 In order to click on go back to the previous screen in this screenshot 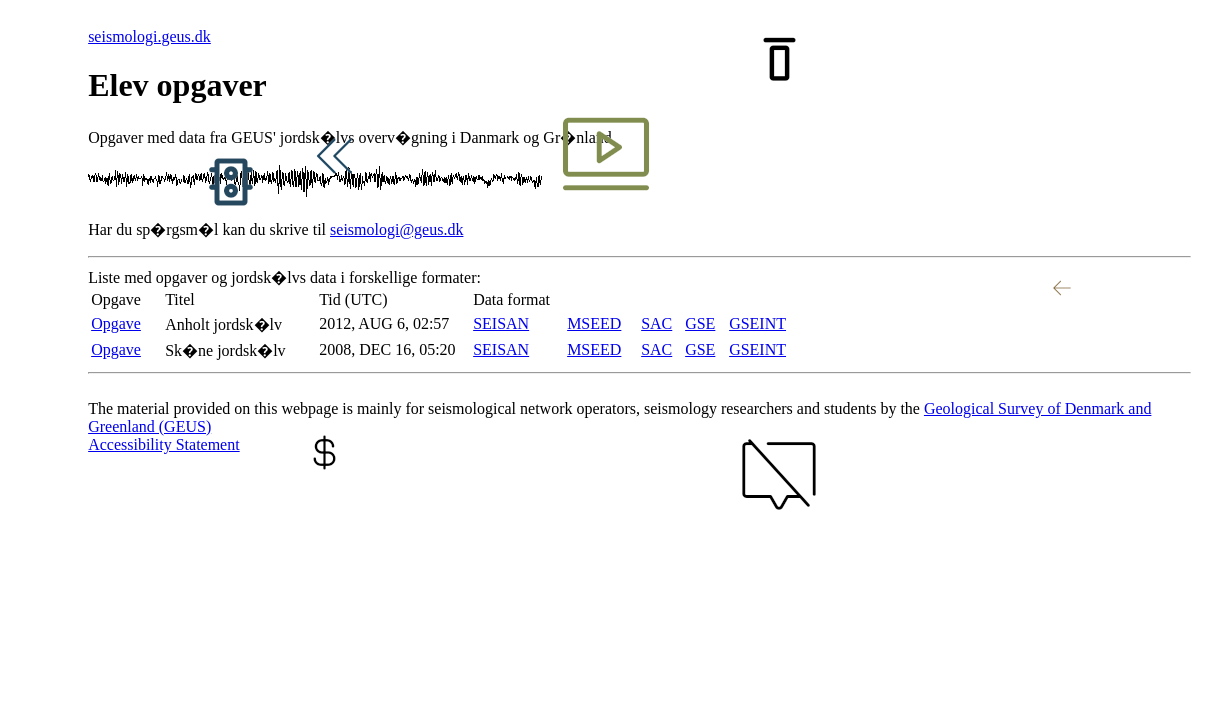, I will do `click(1062, 288)`.